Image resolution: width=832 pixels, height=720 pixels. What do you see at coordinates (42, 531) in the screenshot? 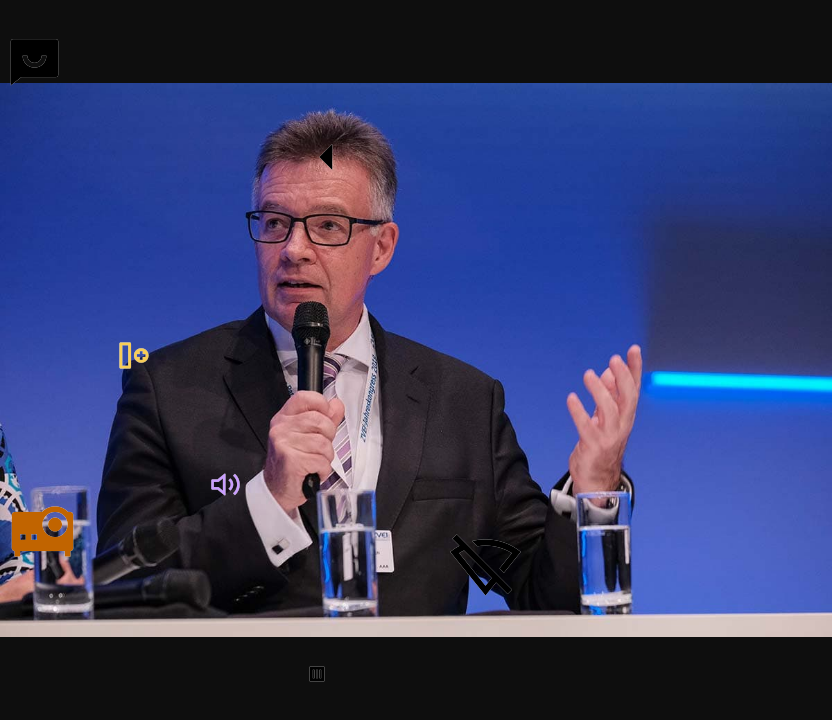
I see `start a presentation` at bounding box center [42, 531].